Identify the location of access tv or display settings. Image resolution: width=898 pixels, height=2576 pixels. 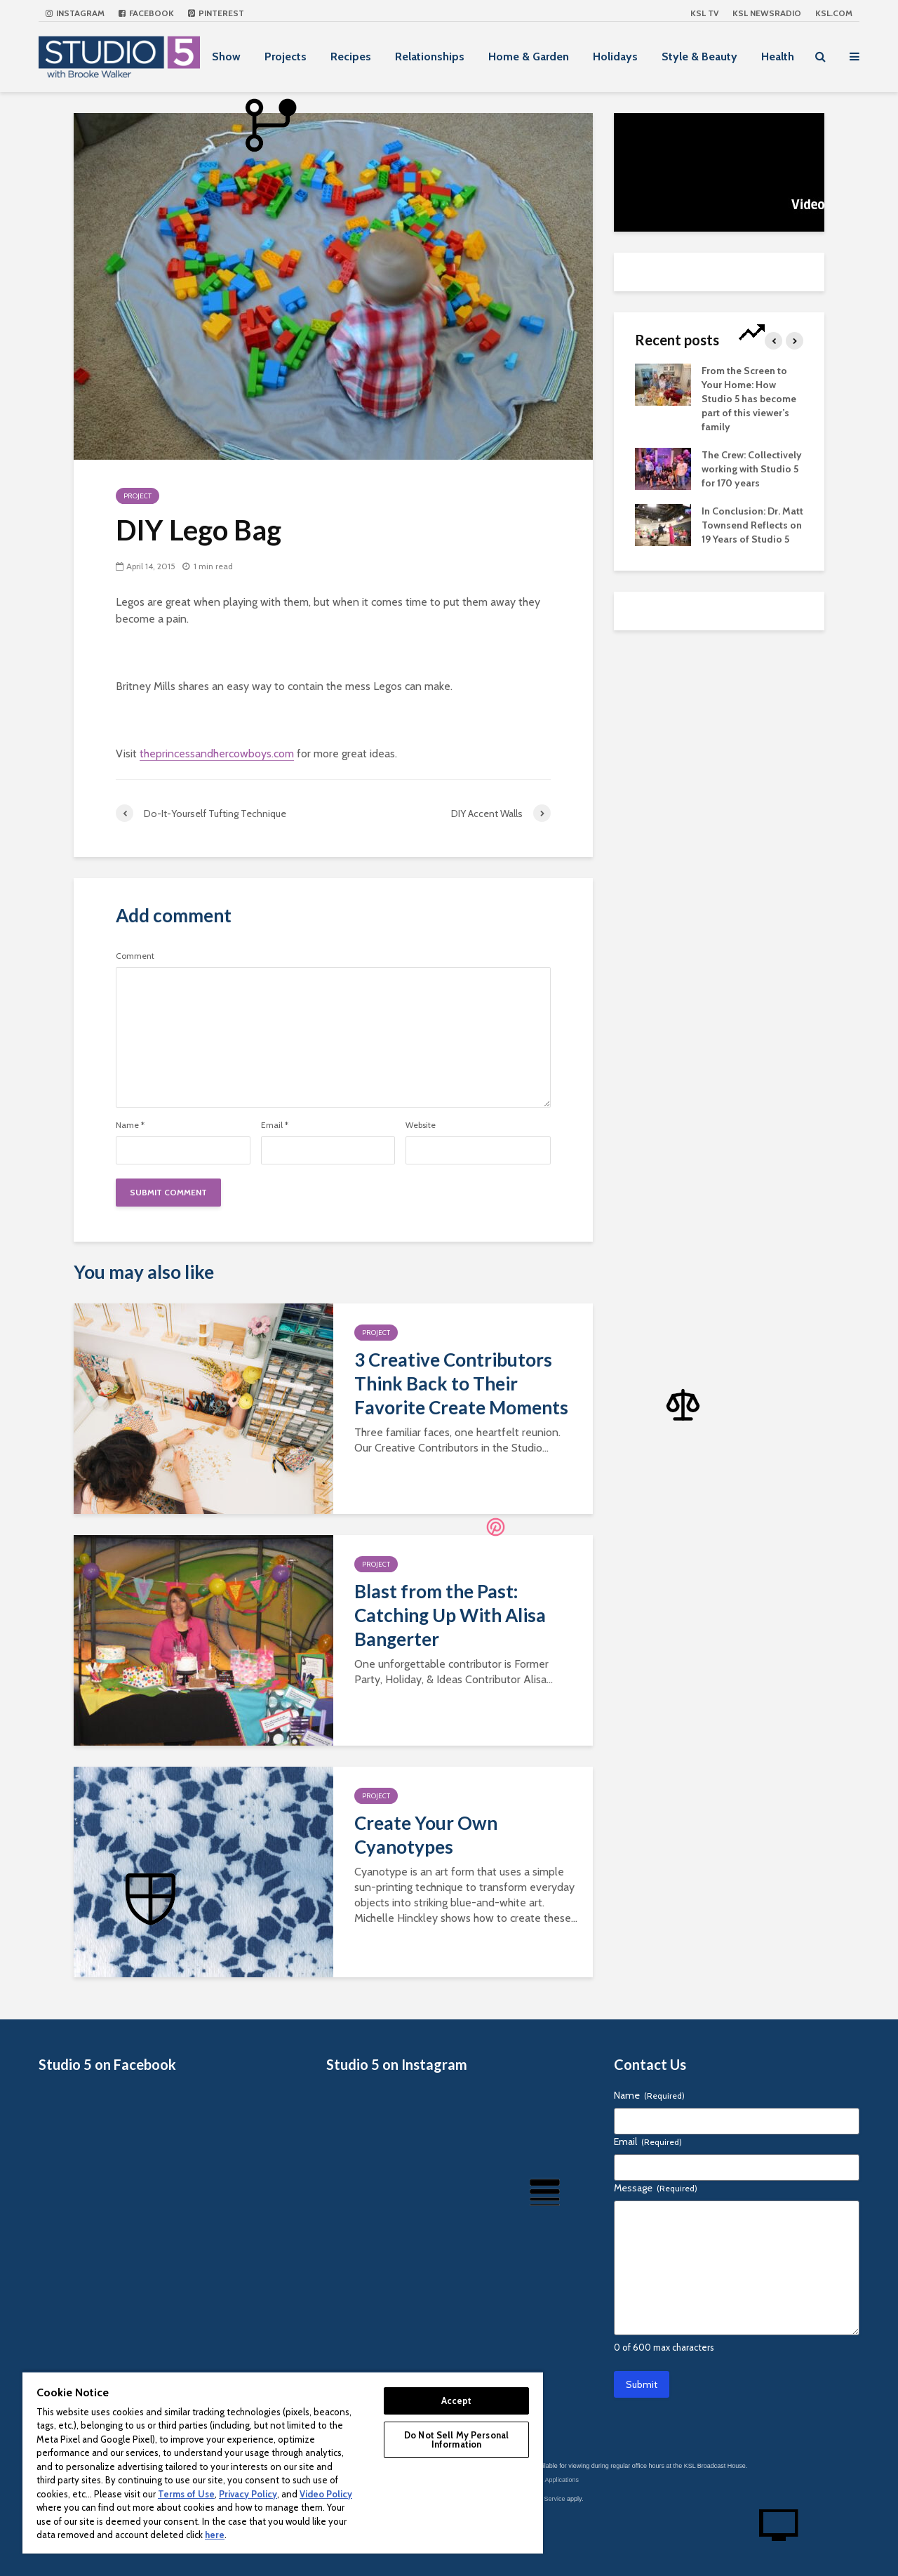
(779, 2525).